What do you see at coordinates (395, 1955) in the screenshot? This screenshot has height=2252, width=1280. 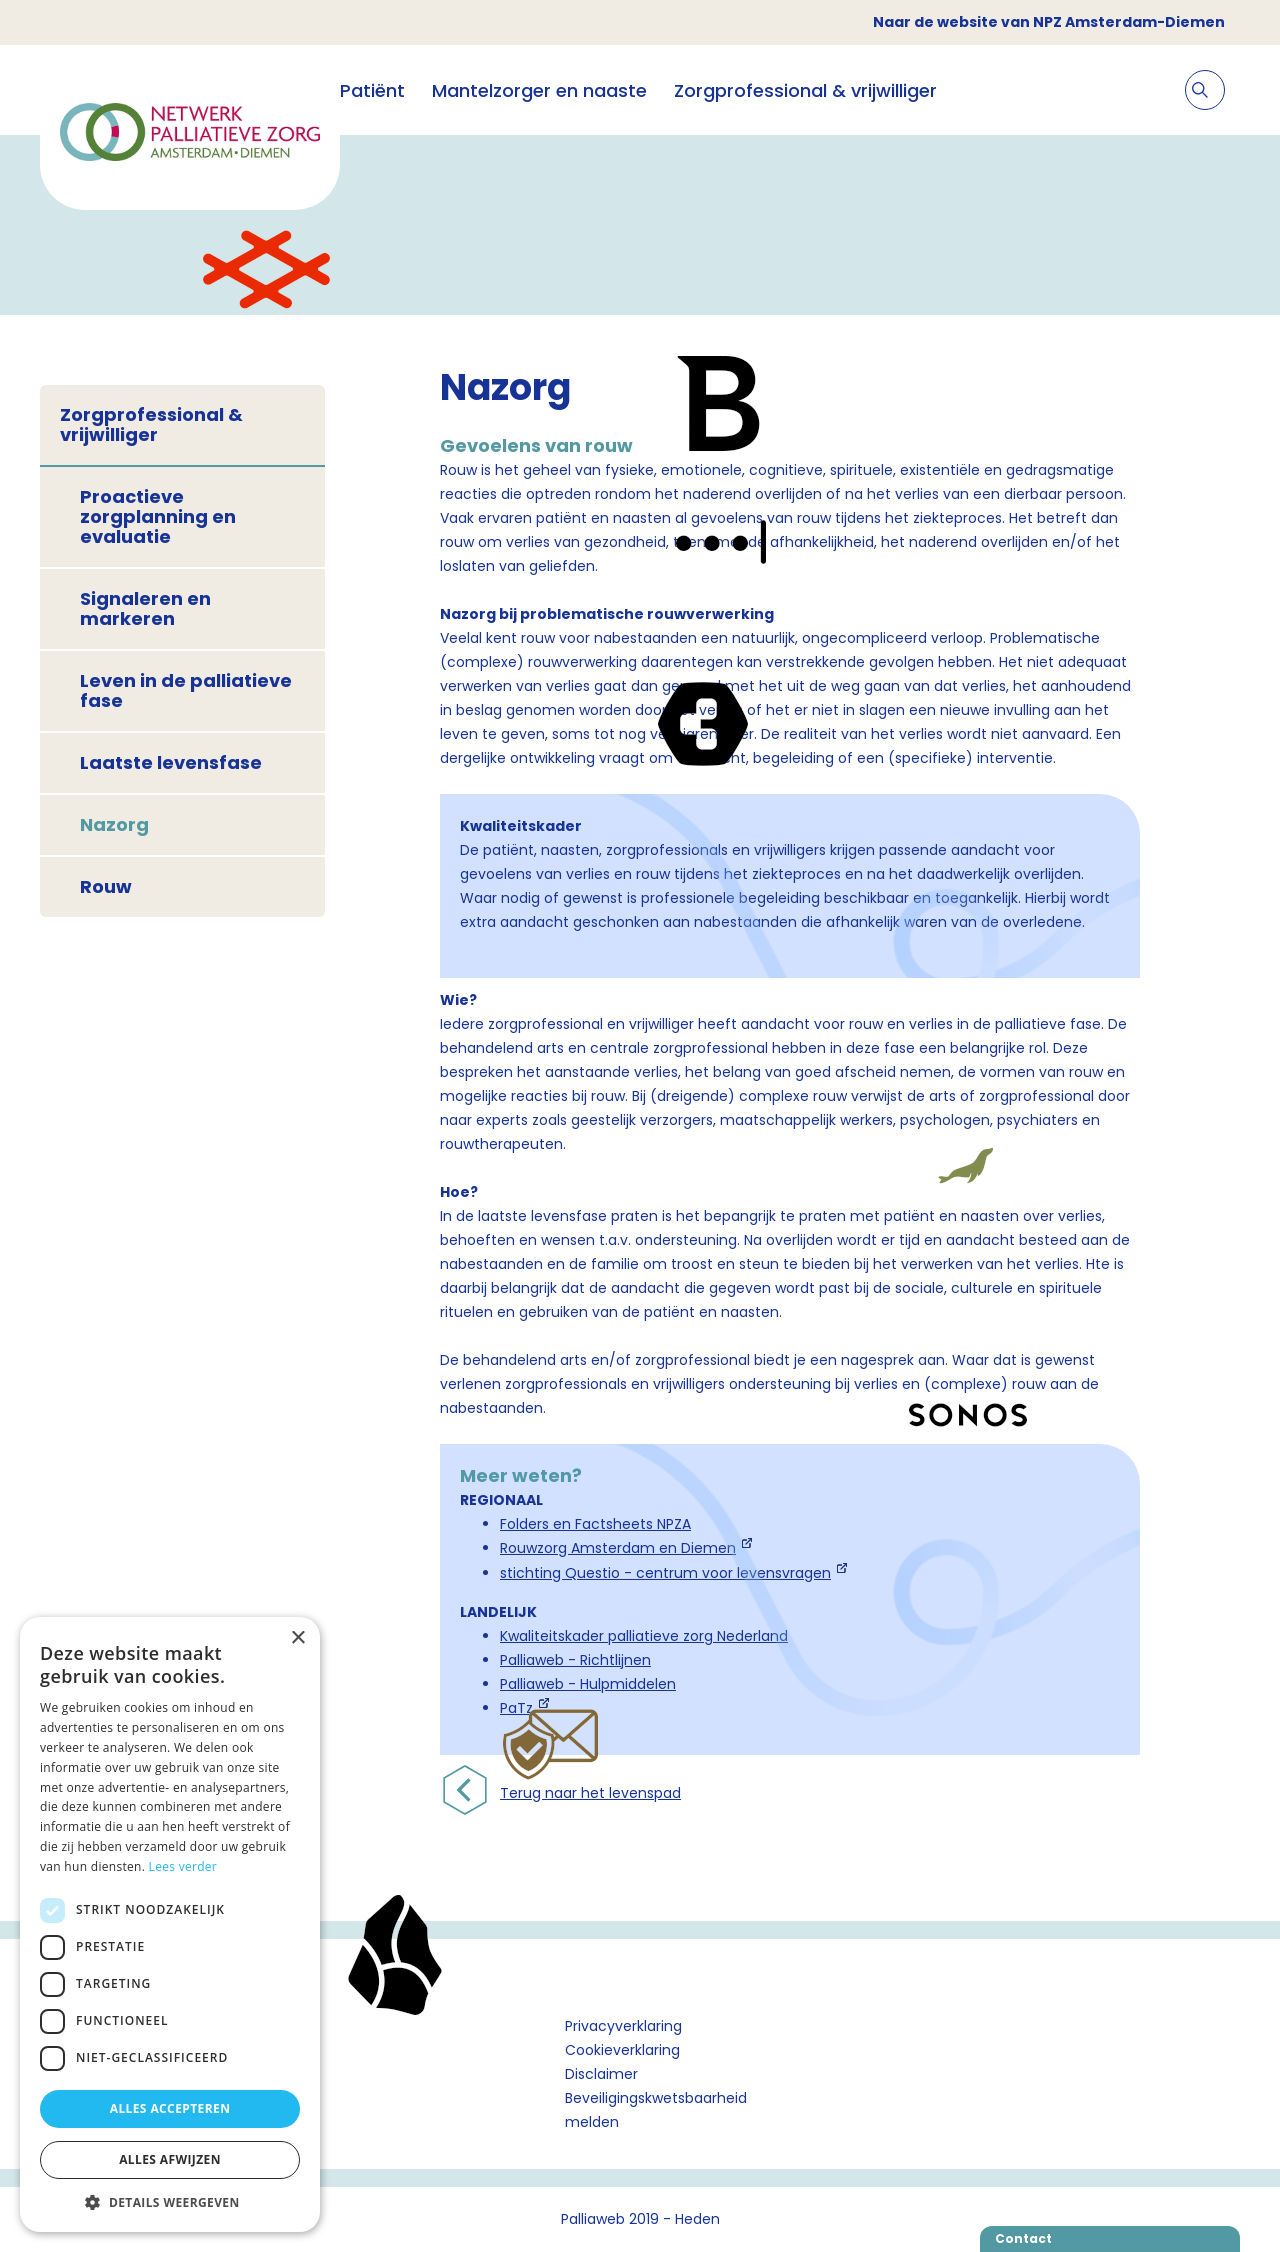 I see `open obsidian note-taking app` at bounding box center [395, 1955].